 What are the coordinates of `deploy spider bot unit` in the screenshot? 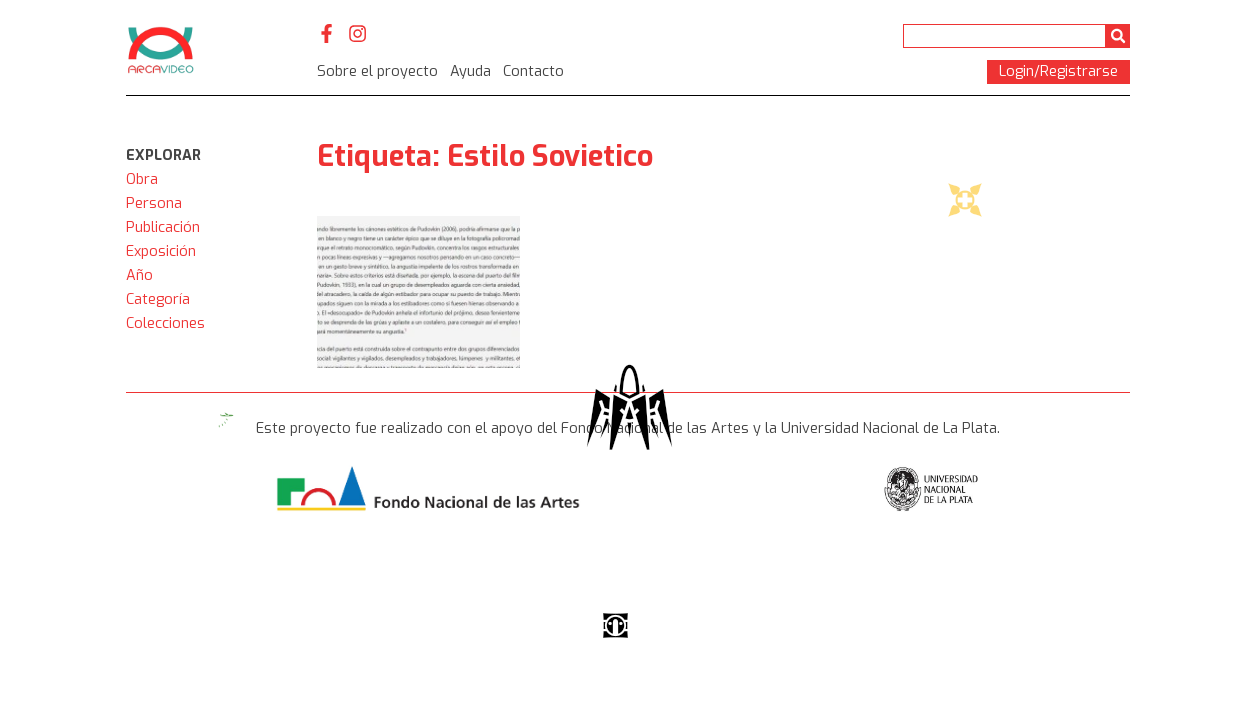 It's located at (629, 406).